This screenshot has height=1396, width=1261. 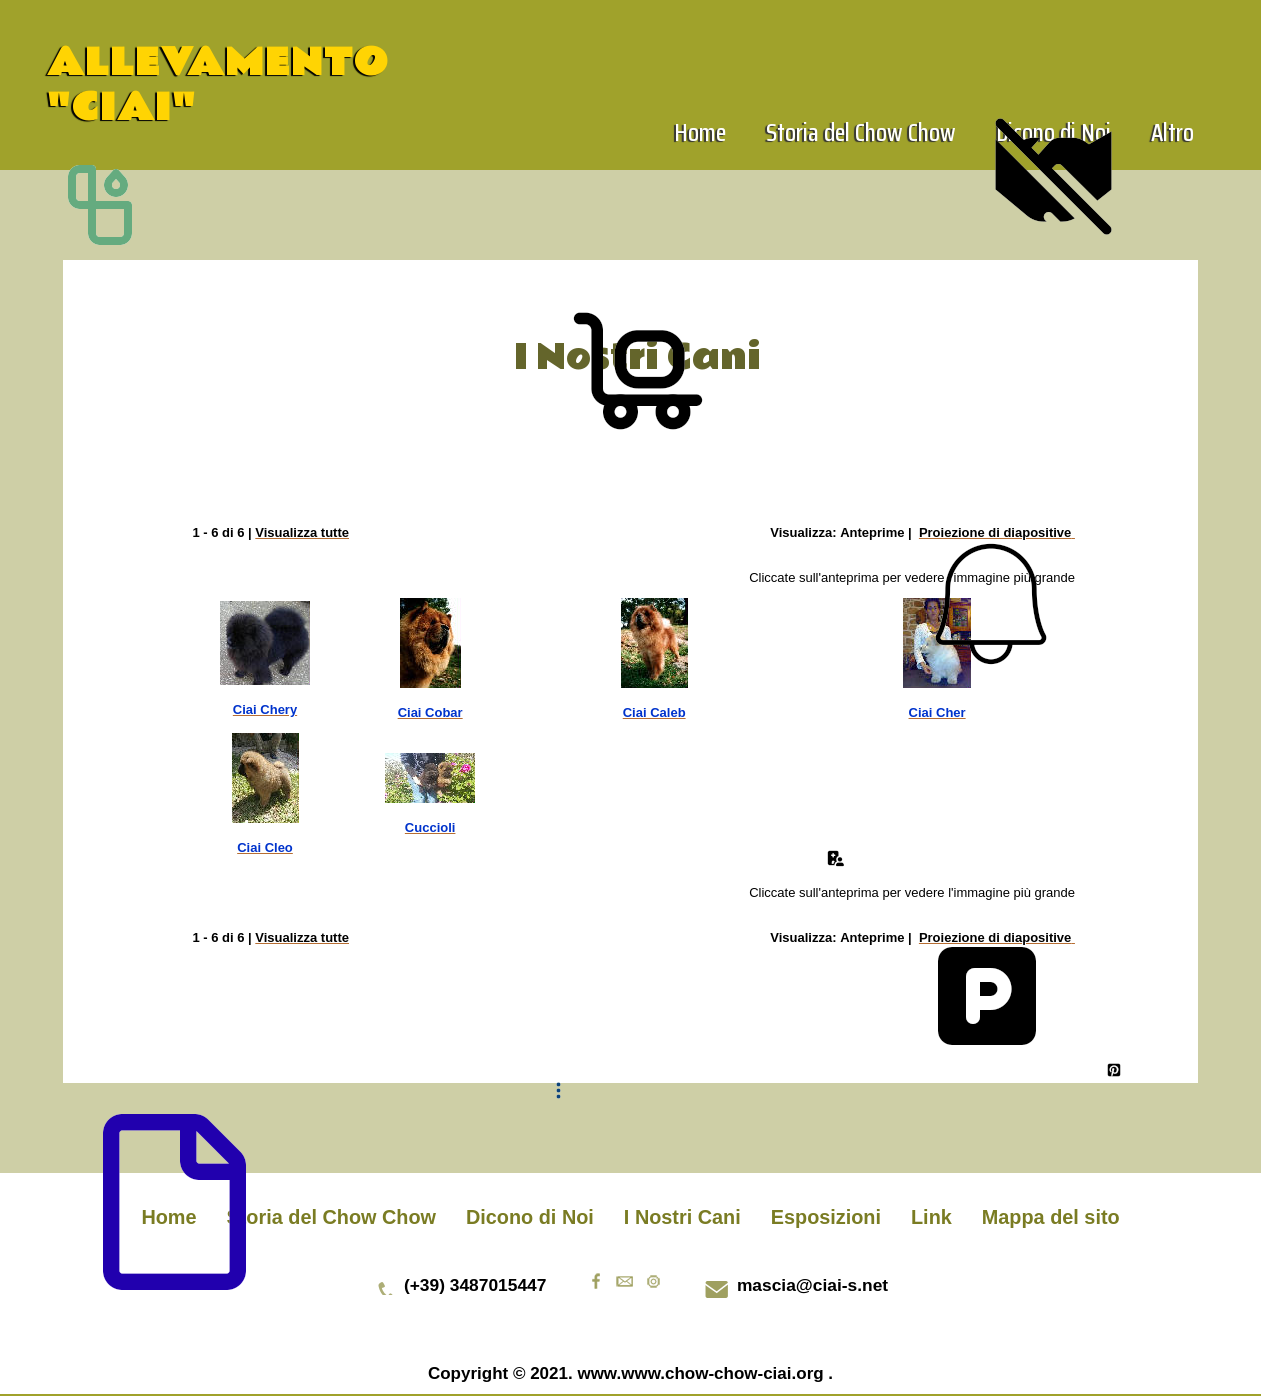 I want to click on ignite or activate a feature, so click(x=100, y=205).